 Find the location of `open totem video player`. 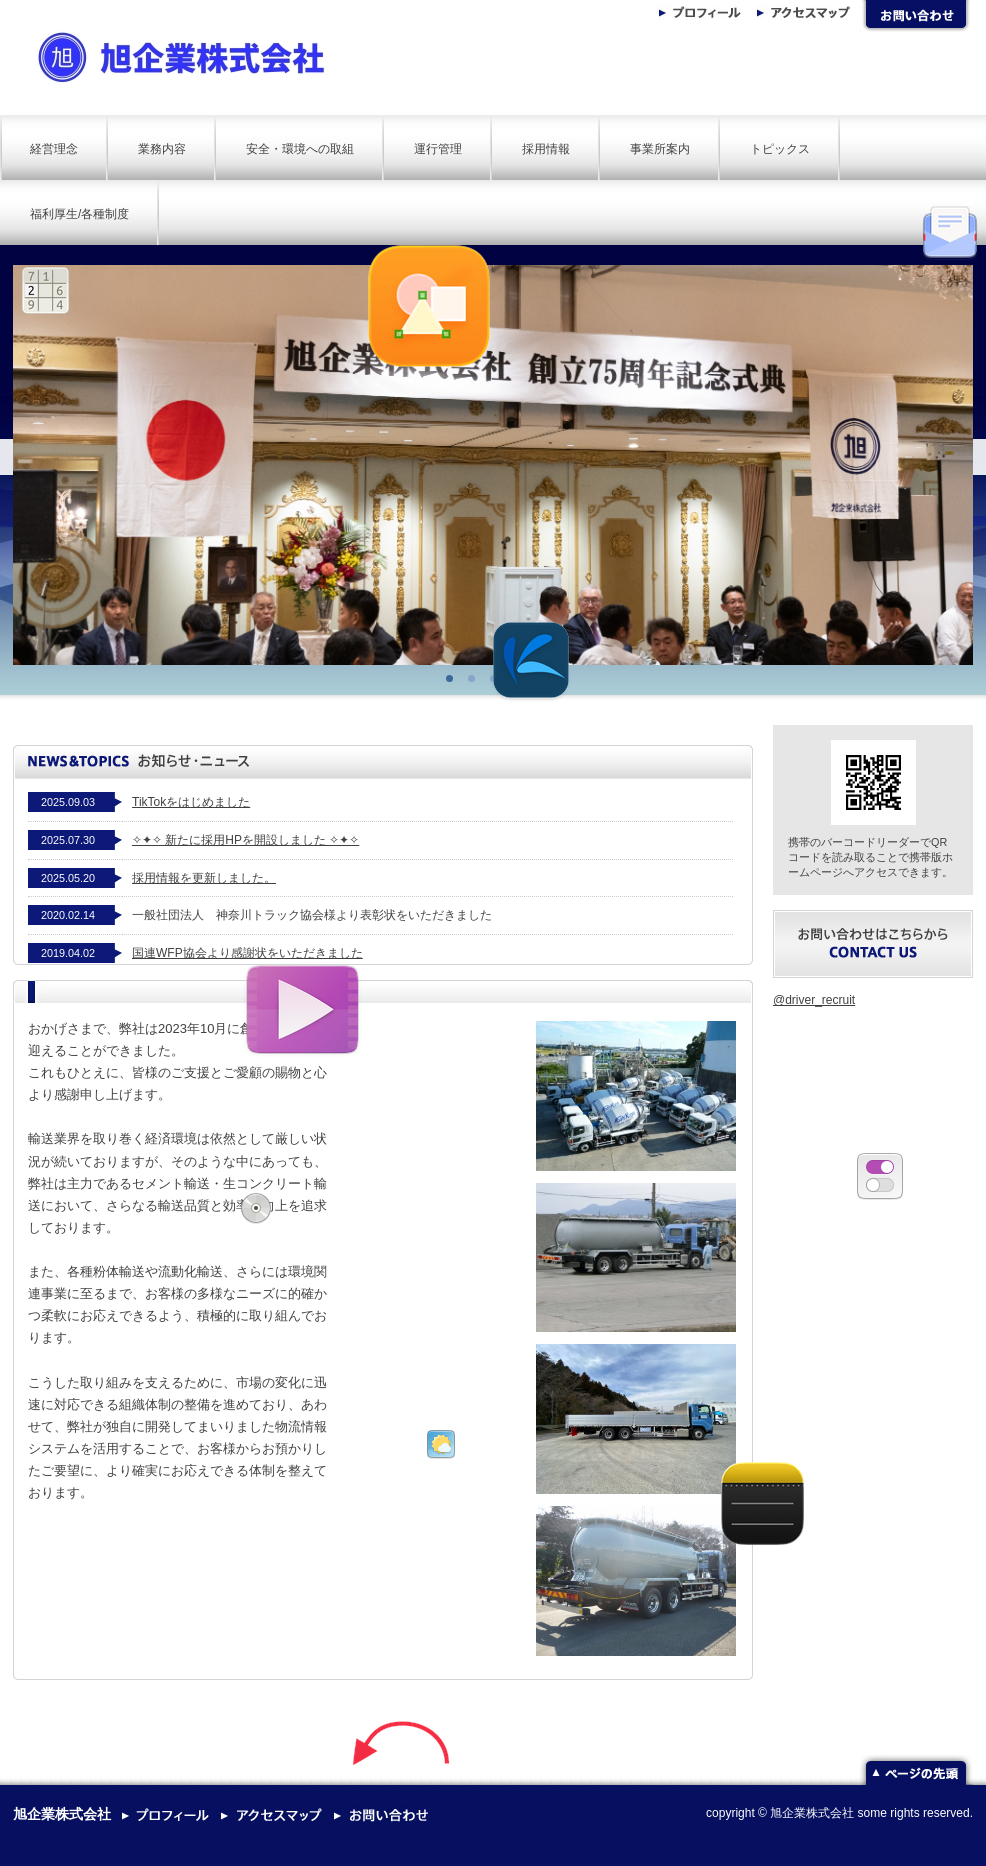

open totem video player is located at coordinates (302, 1009).